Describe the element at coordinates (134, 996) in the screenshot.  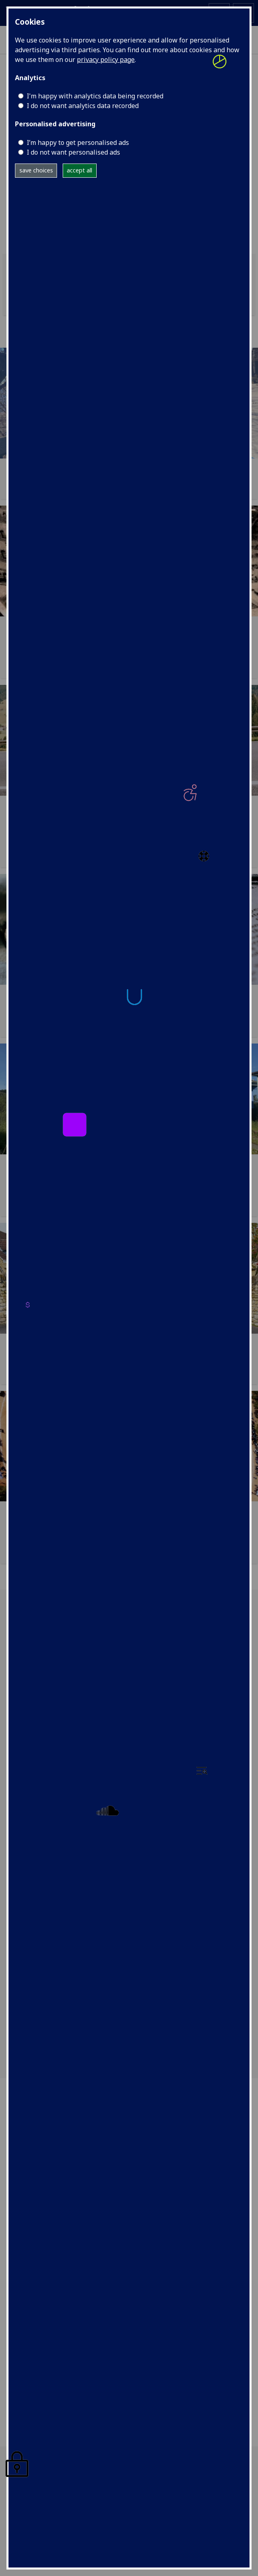
I see `perform a union operation on selected shapes` at that location.